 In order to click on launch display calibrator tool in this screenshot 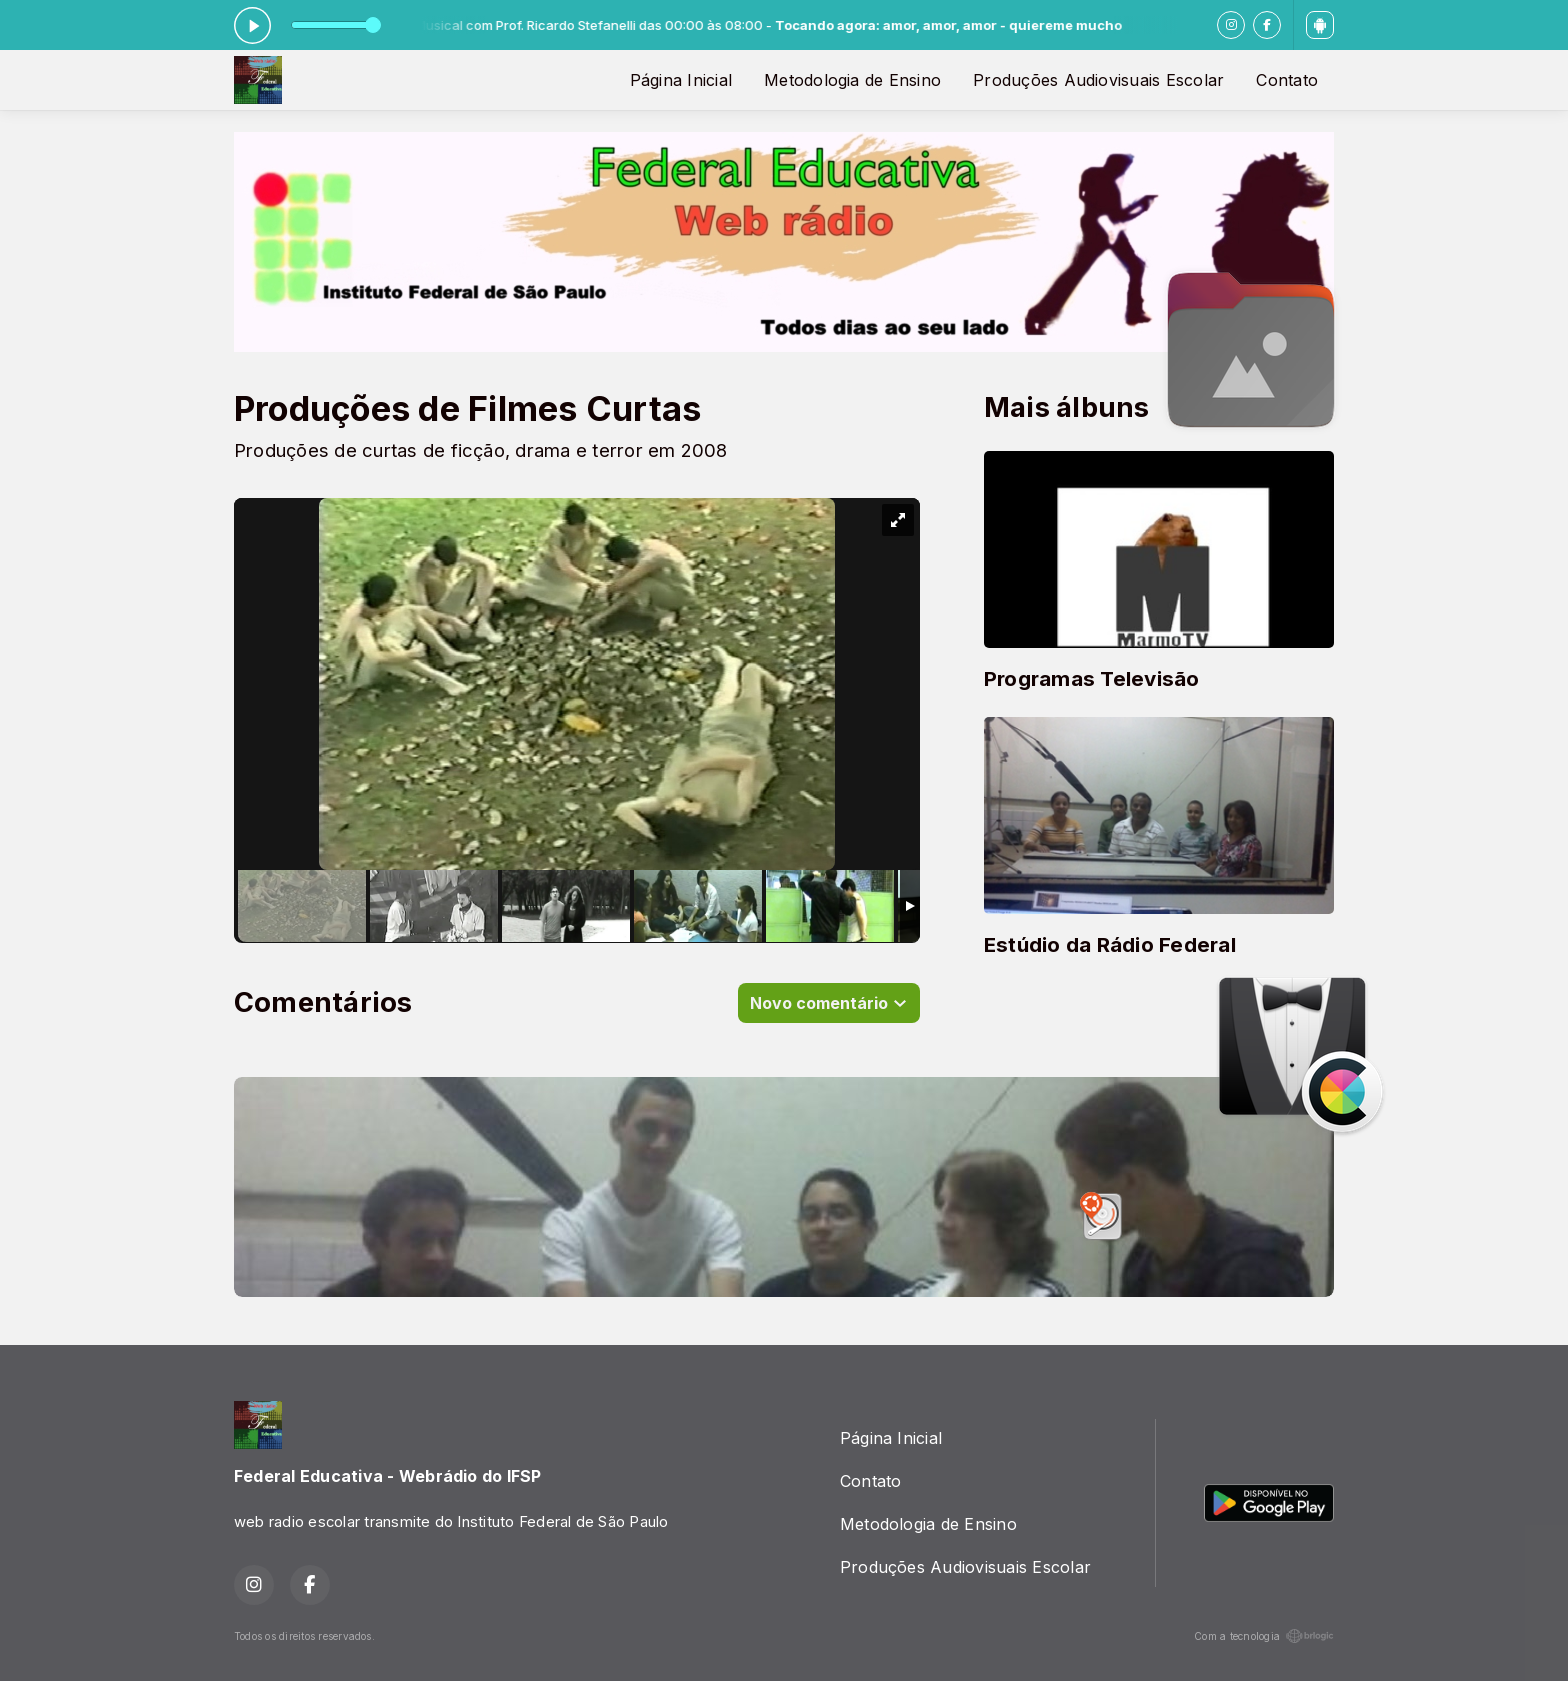, I will do `click(1301, 1055)`.